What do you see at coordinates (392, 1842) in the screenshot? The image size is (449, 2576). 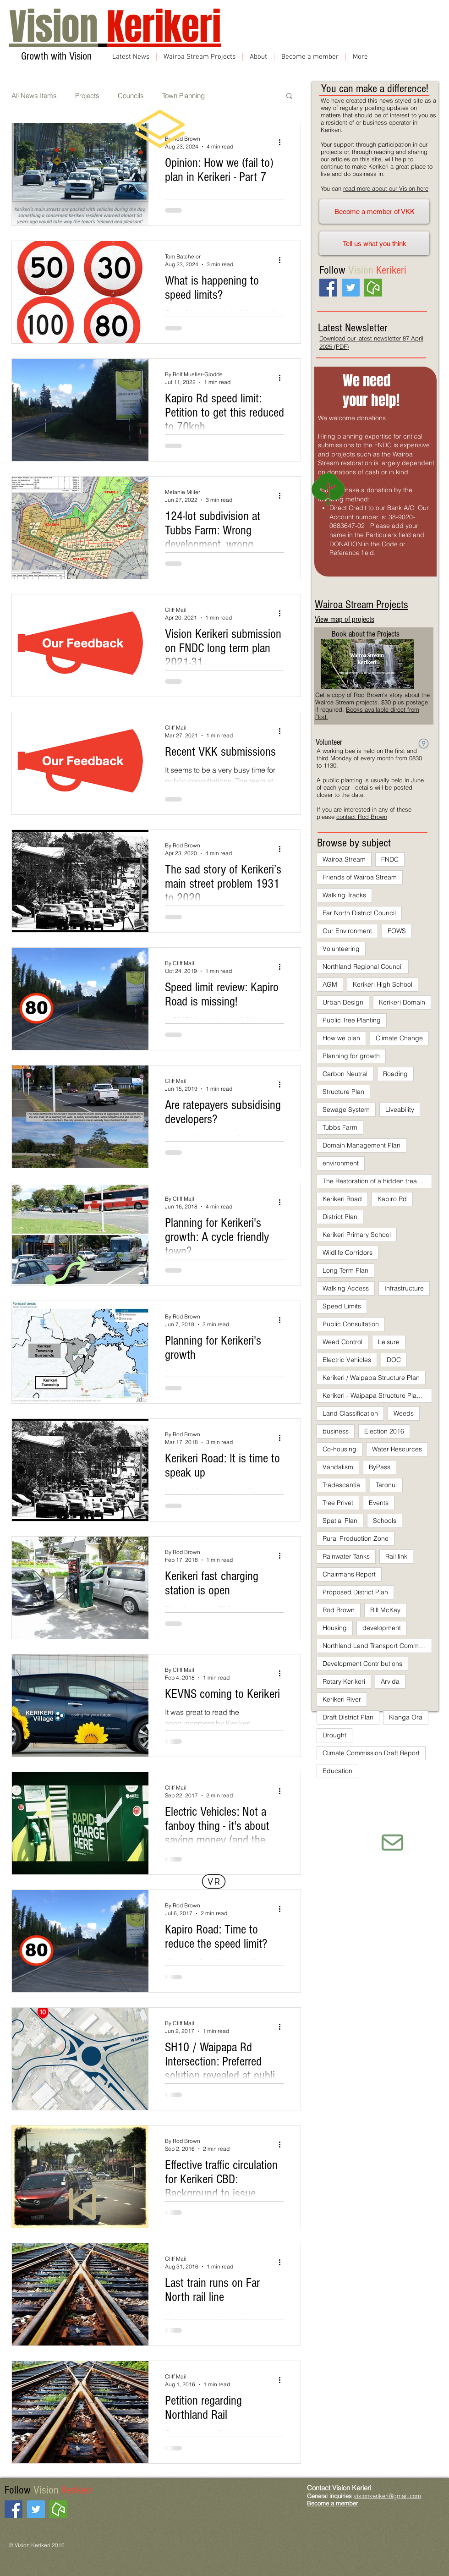 I see `open your inbox or email messages` at bounding box center [392, 1842].